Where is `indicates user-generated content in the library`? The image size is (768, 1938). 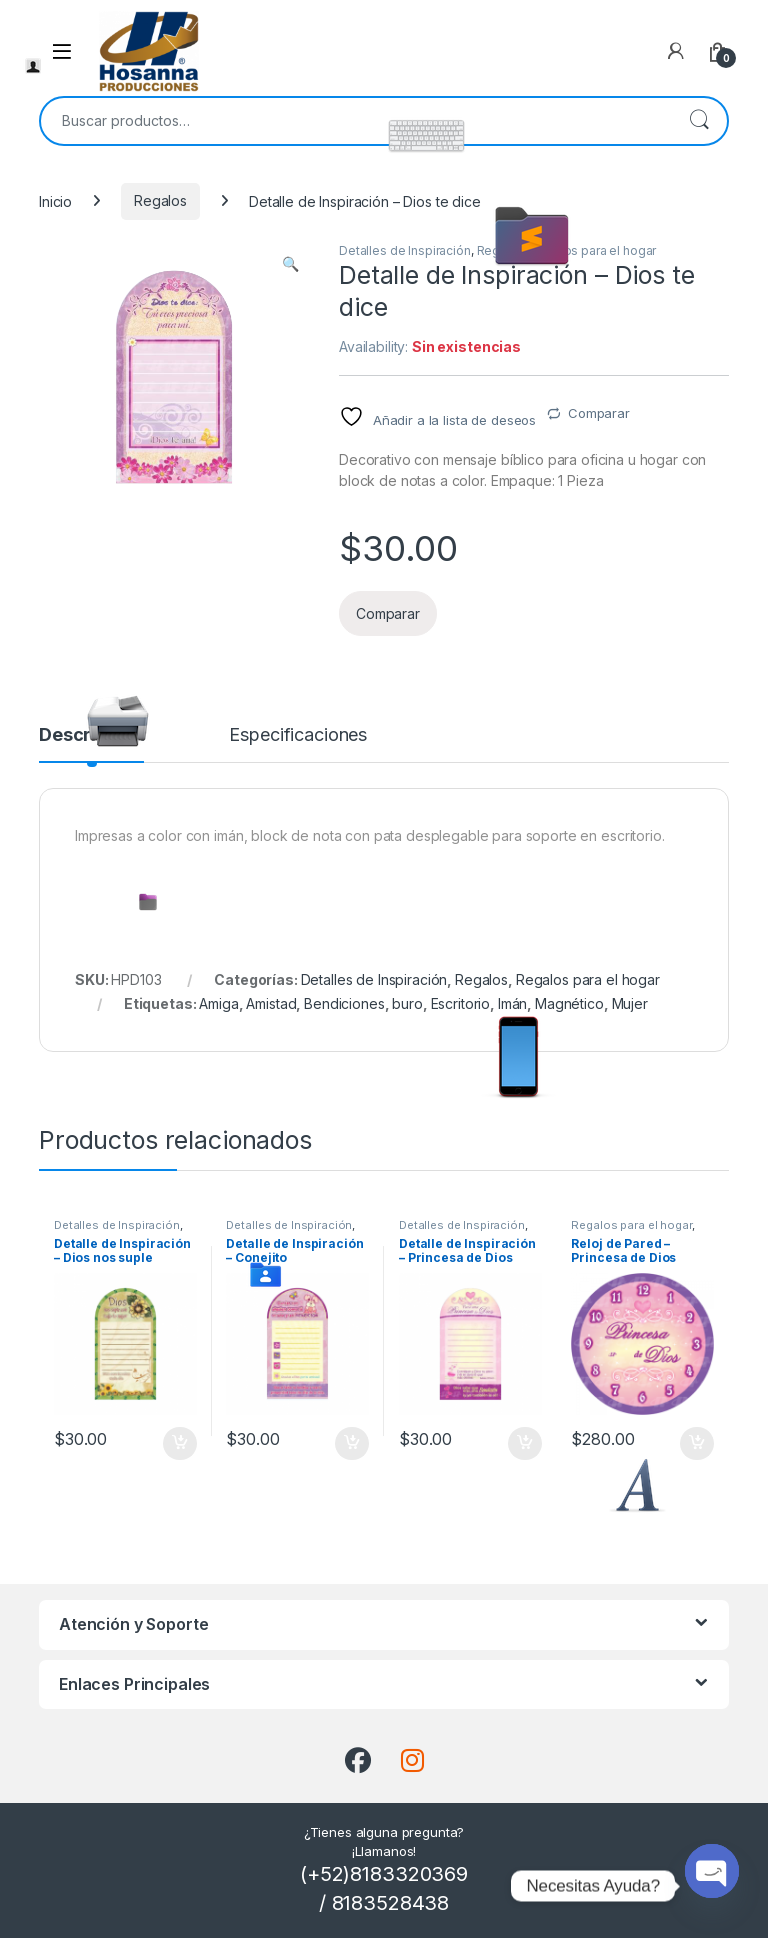
indicates user-generated content in the library is located at coordinates (23, 56).